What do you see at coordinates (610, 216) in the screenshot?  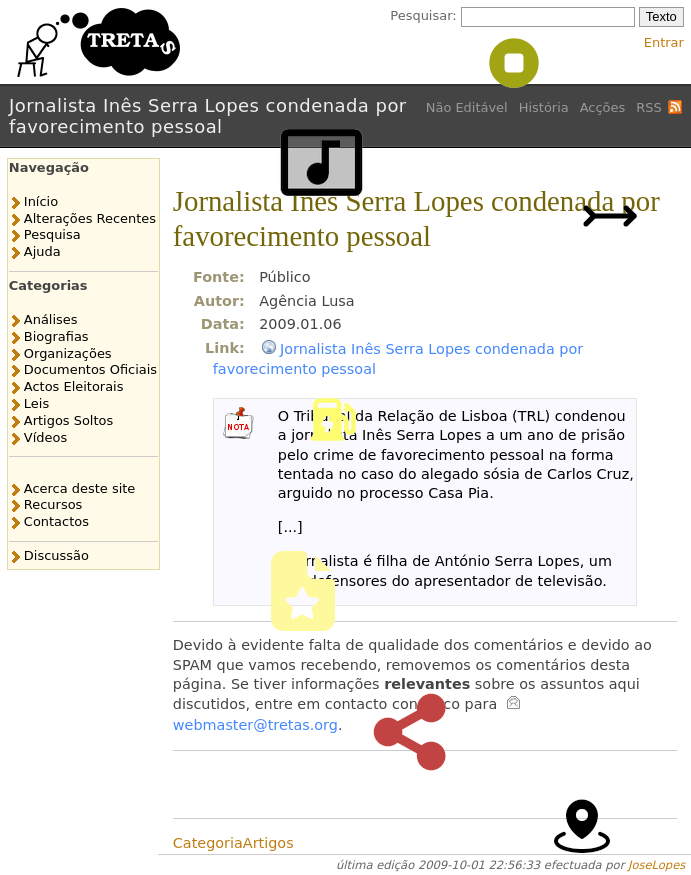 I see `continue to the next step` at bounding box center [610, 216].